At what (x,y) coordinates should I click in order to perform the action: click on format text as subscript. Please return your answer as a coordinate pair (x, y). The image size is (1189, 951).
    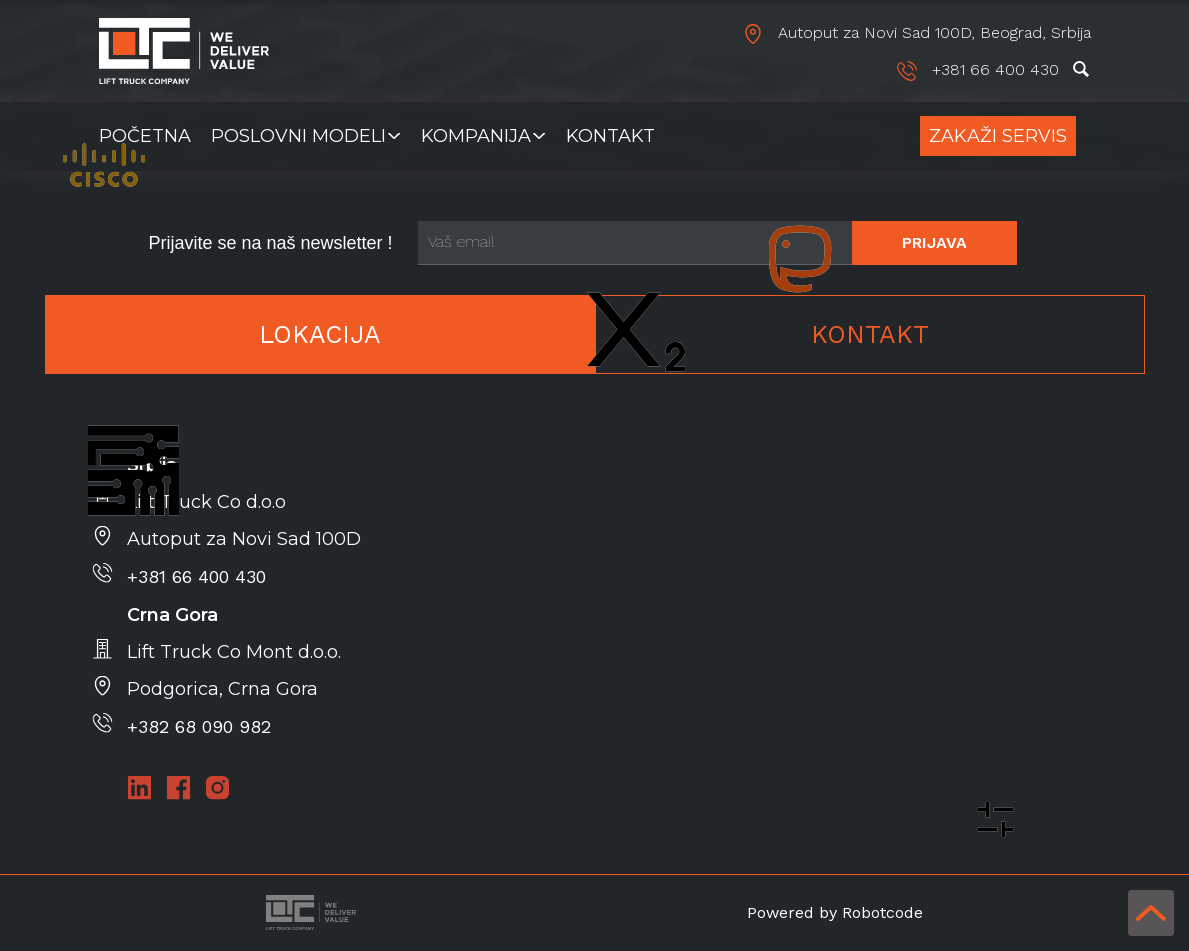
    Looking at the image, I should click on (631, 332).